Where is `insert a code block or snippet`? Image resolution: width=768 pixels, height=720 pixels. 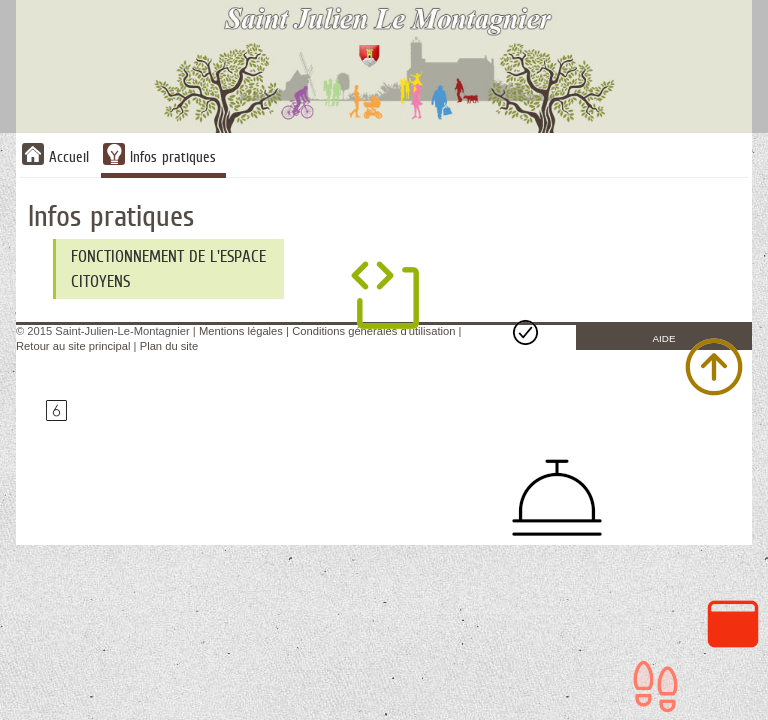
insert a code block or snippet is located at coordinates (388, 298).